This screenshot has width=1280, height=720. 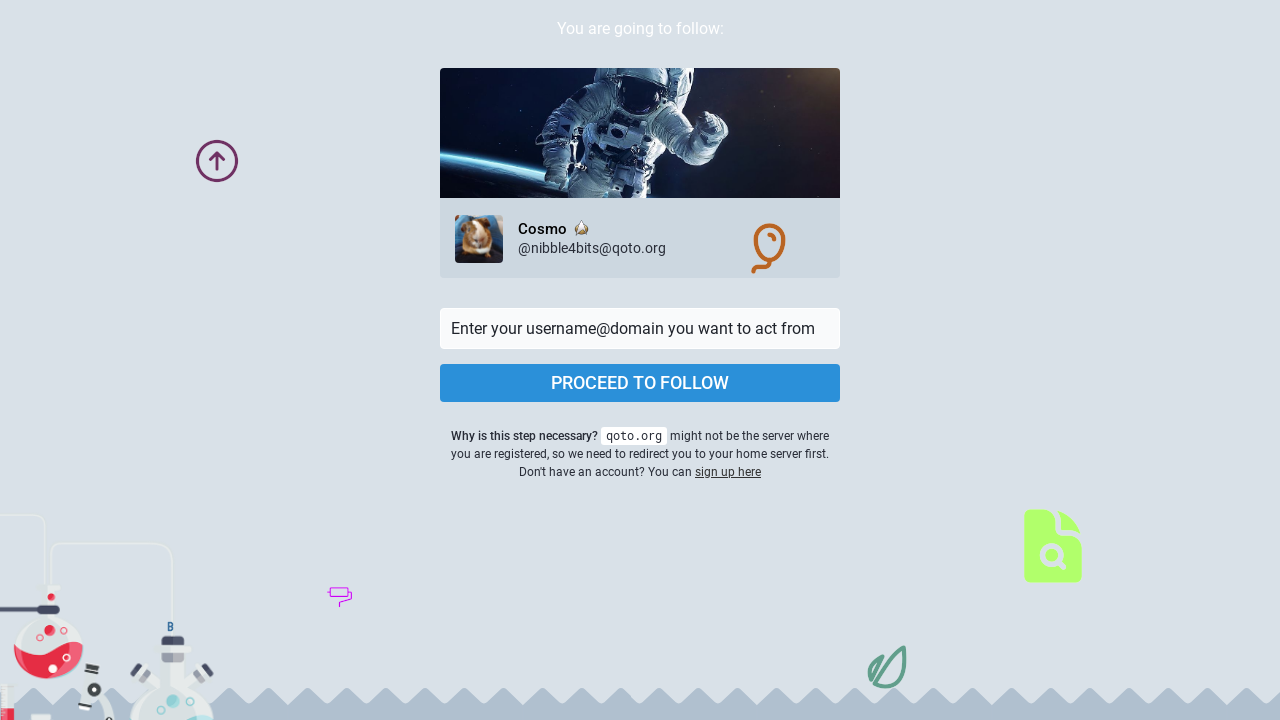 I want to click on search within a document, so click(x=1053, y=546).